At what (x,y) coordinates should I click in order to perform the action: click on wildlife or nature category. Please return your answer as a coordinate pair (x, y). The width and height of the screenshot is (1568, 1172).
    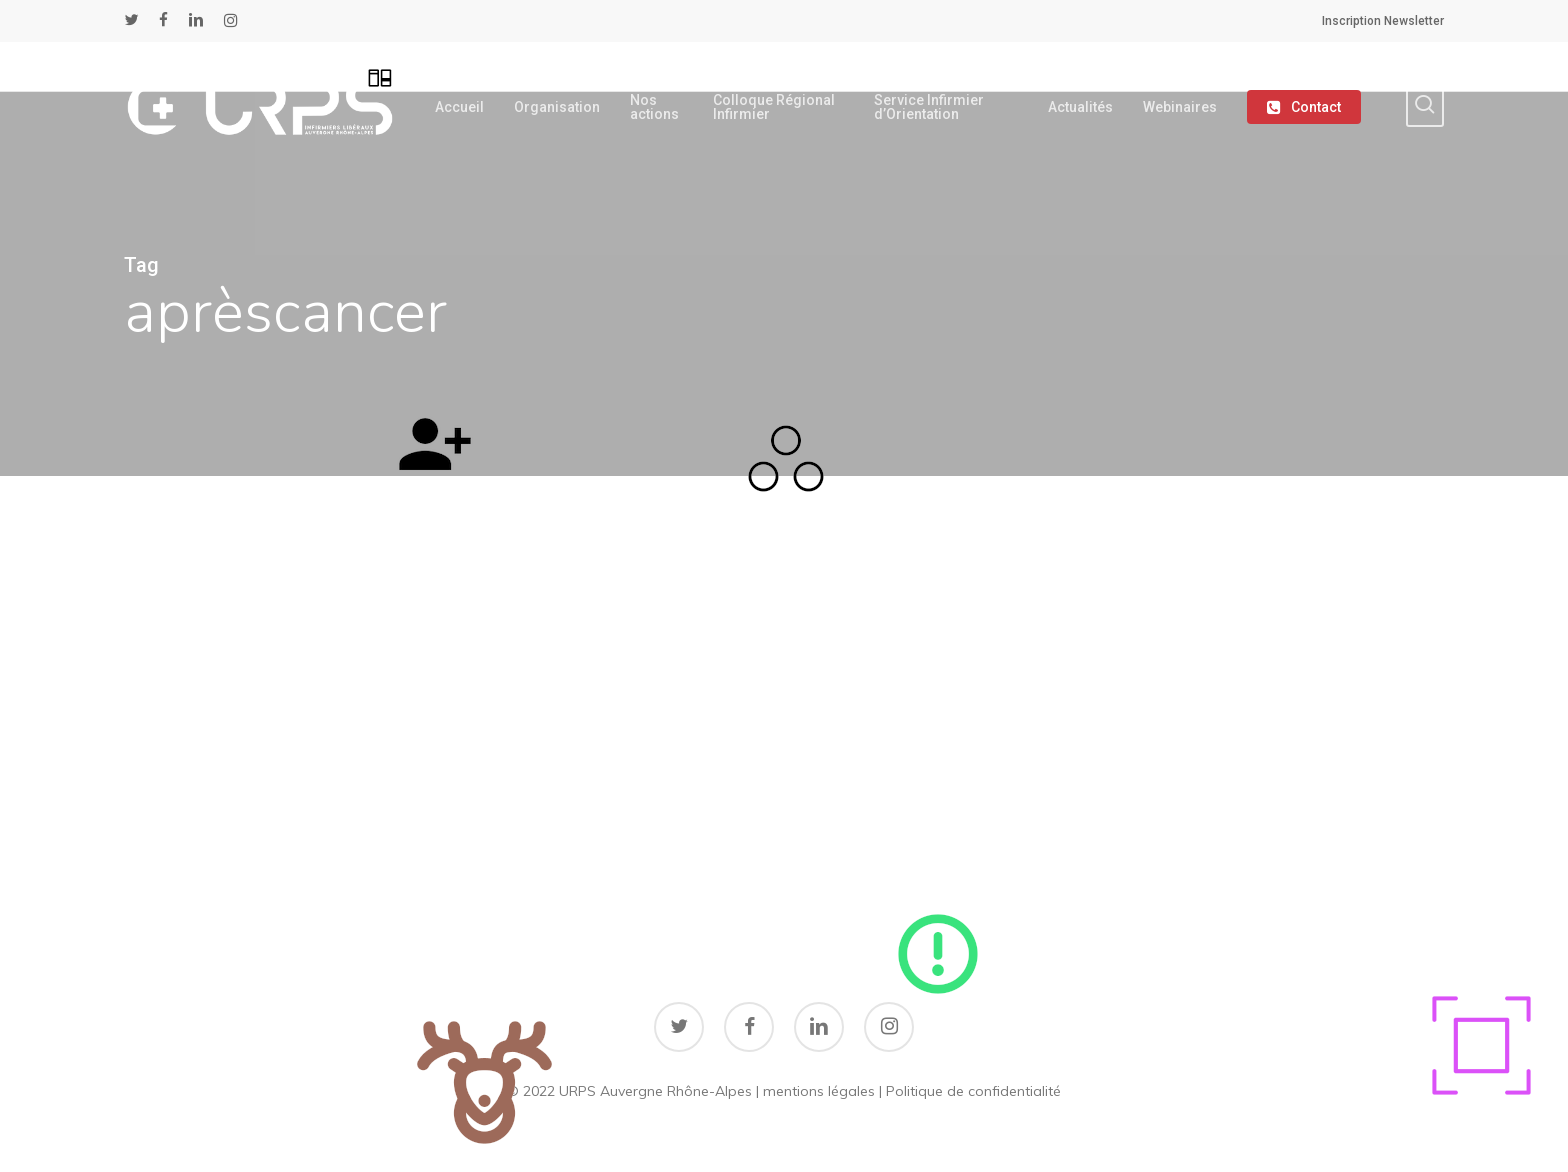
    Looking at the image, I should click on (484, 1082).